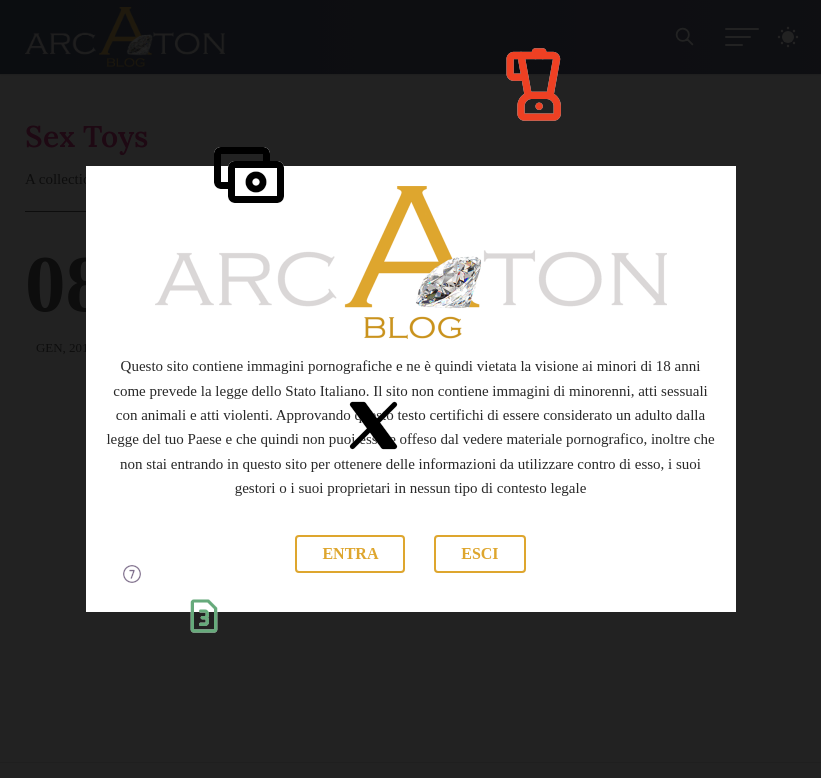 Image resolution: width=821 pixels, height=778 pixels. What do you see at coordinates (204, 616) in the screenshot?
I see `SIM card slot 3` at bounding box center [204, 616].